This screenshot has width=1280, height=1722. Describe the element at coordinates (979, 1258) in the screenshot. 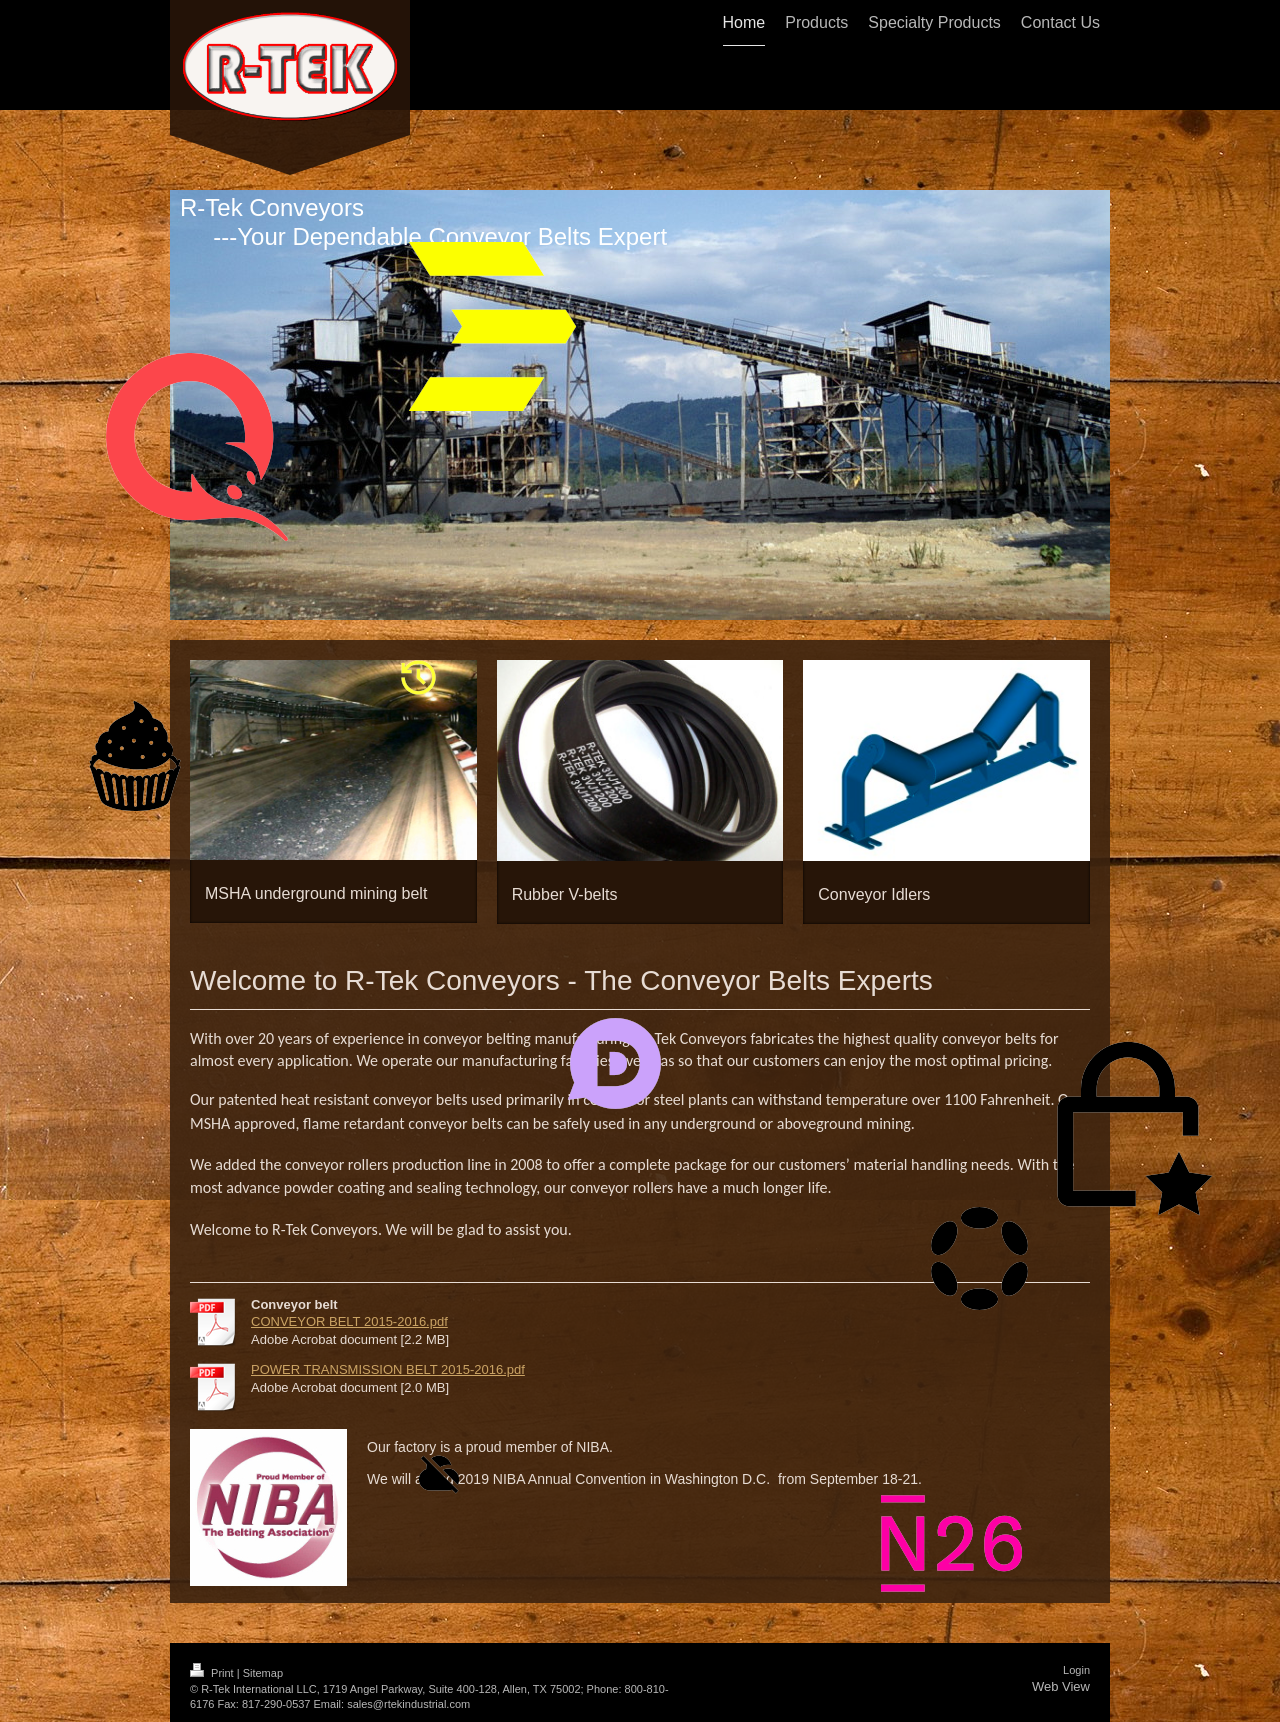

I see `polkadot cryptocurrency or blockchain platform logo` at that location.